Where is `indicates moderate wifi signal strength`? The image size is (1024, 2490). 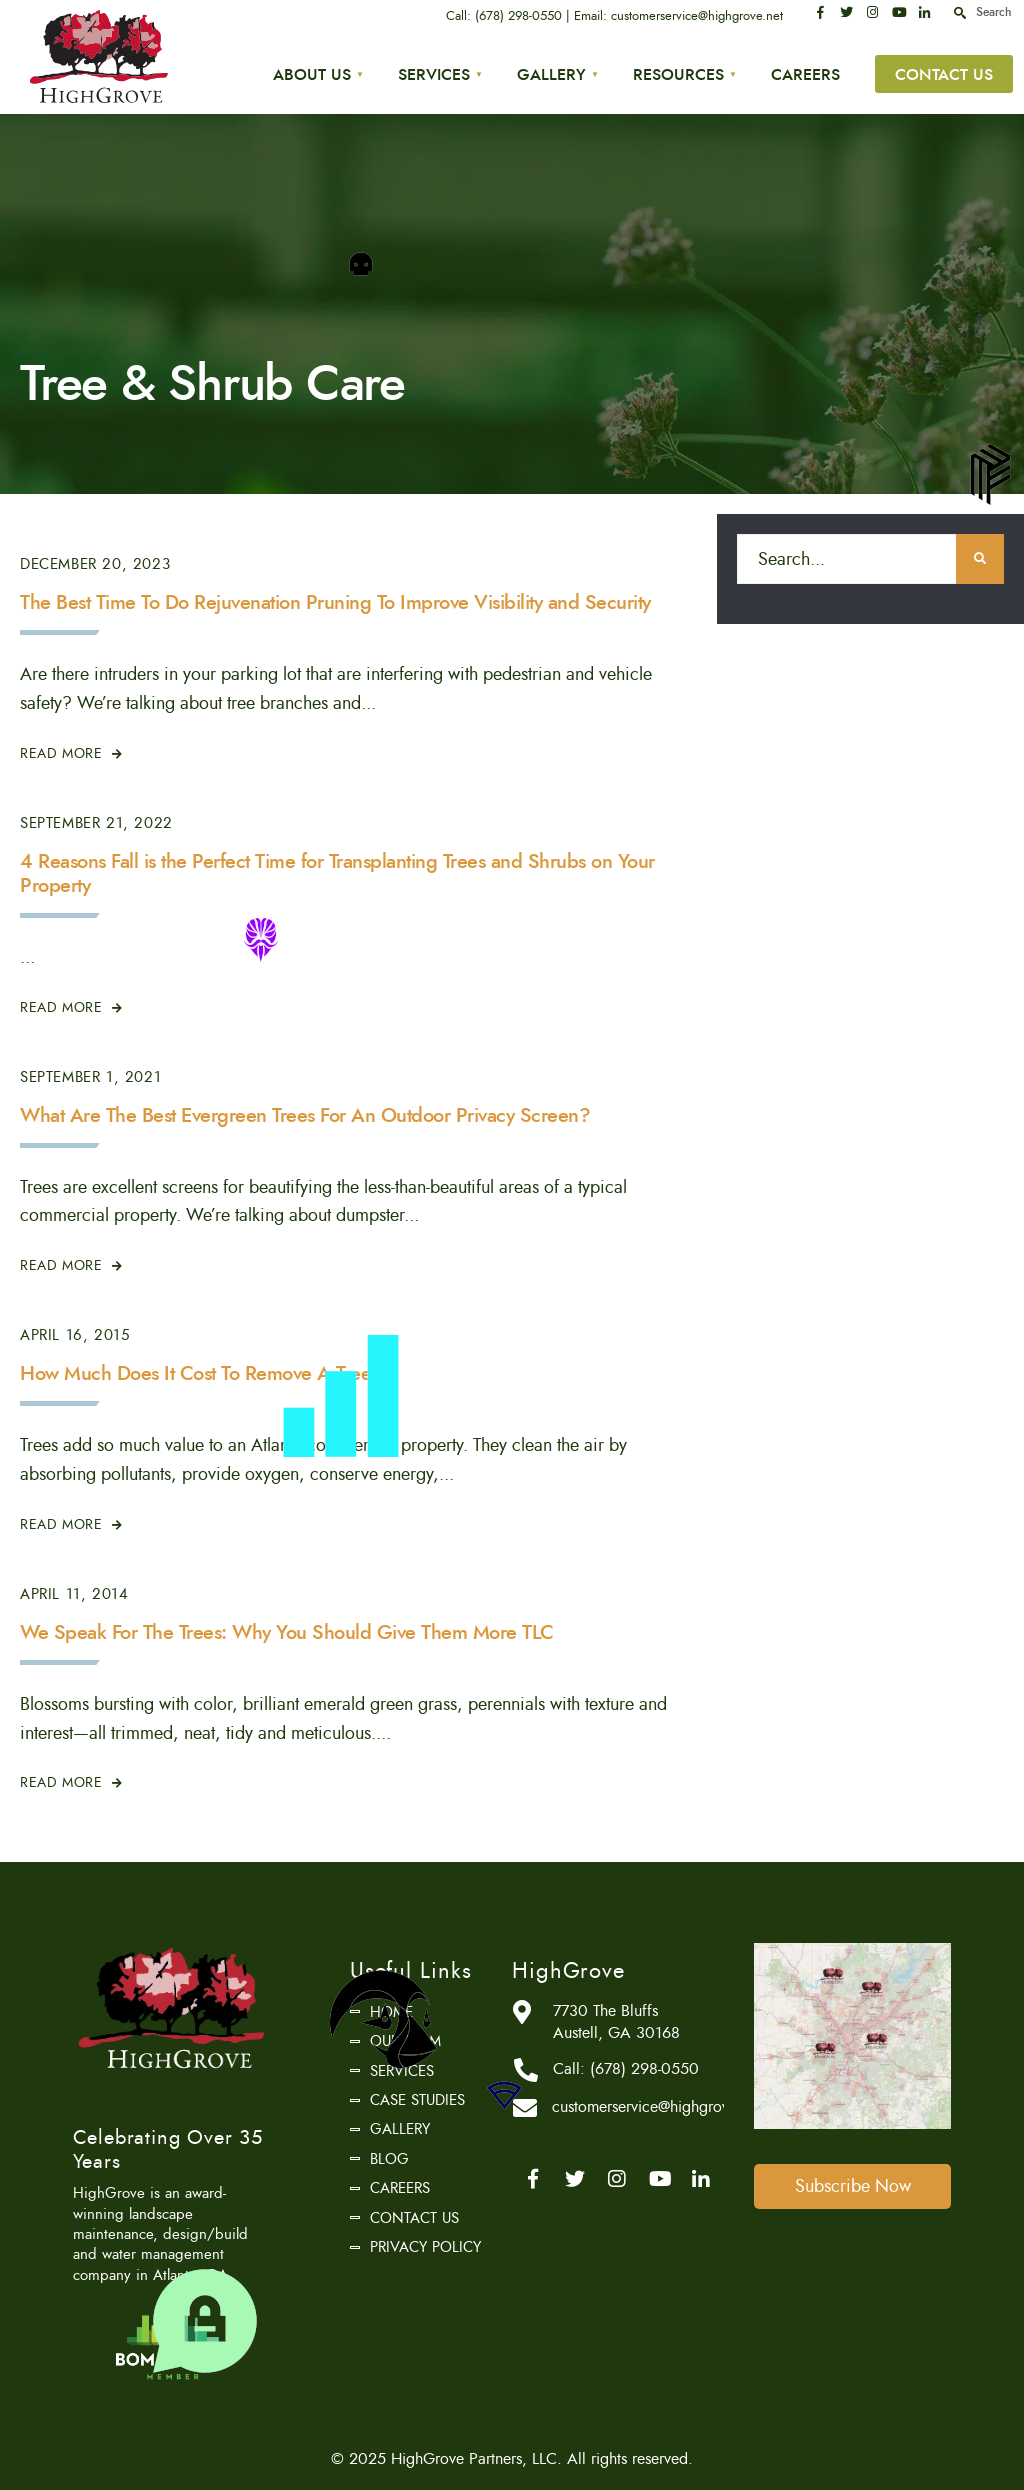
indicates moderate wifi signal strength is located at coordinates (504, 2095).